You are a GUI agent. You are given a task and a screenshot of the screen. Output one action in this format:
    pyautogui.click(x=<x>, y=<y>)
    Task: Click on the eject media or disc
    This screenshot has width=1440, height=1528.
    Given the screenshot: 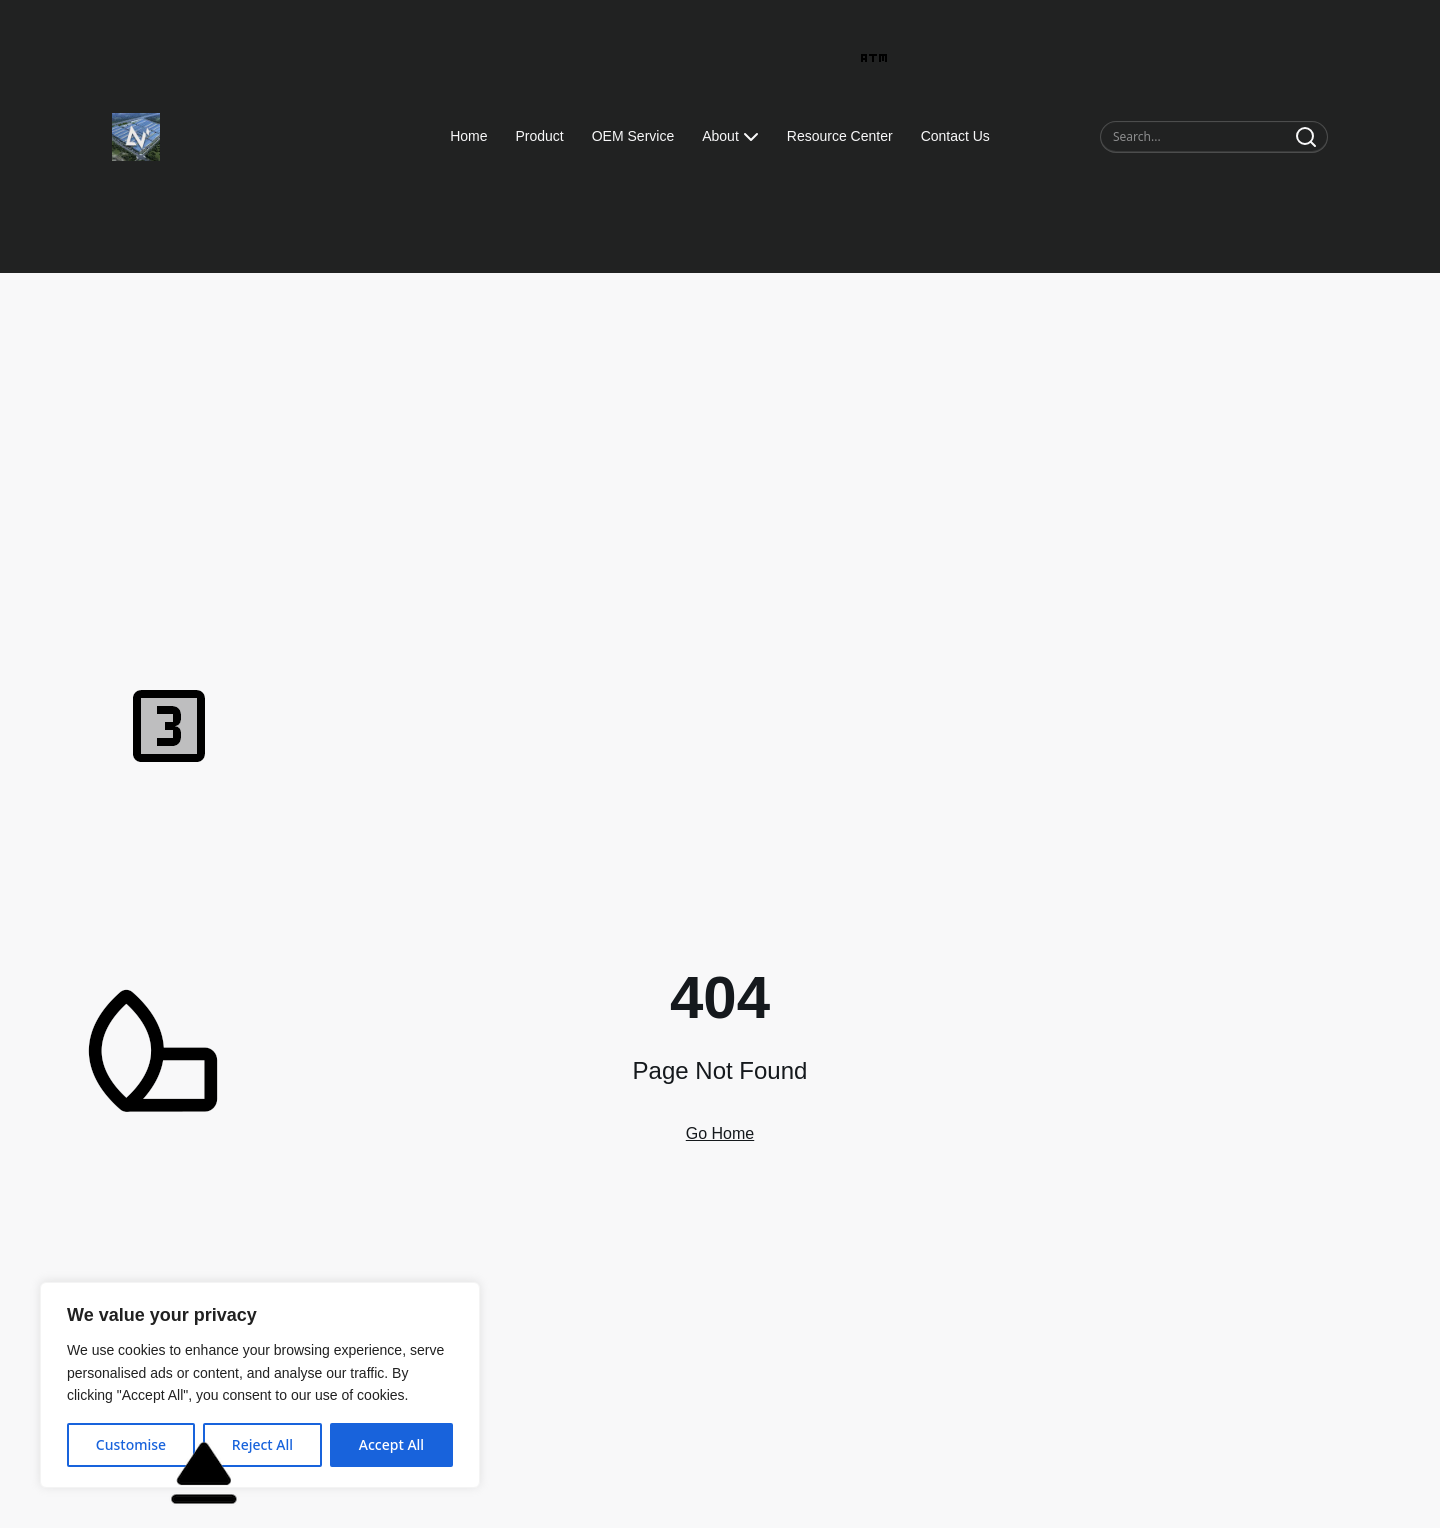 What is the action you would take?
    pyautogui.click(x=204, y=1471)
    